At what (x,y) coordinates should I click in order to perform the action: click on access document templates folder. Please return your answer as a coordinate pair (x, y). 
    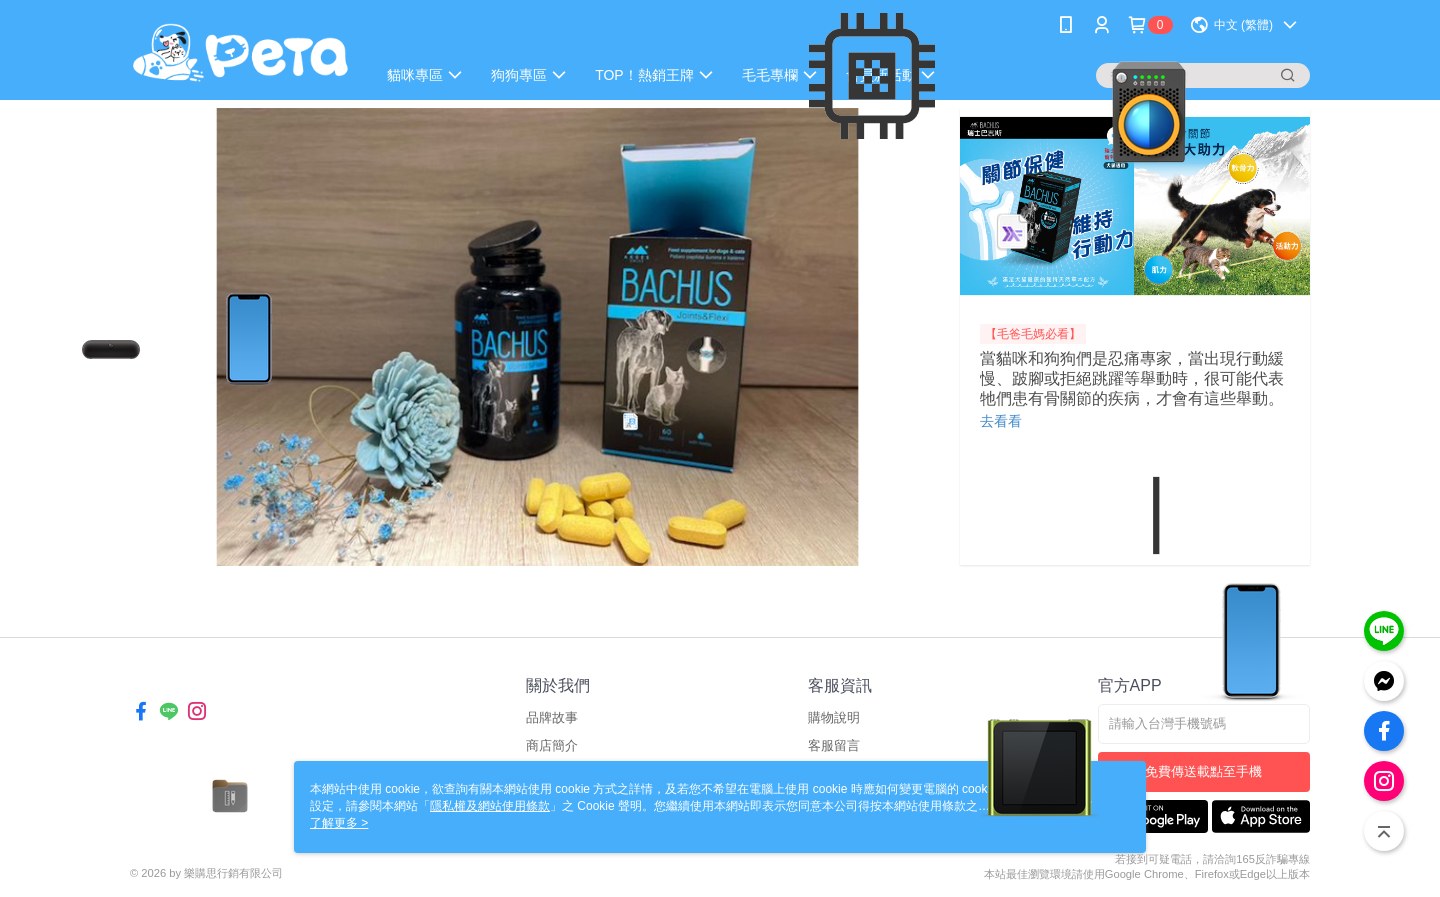
    Looking at the image, I should click on (230, 796).